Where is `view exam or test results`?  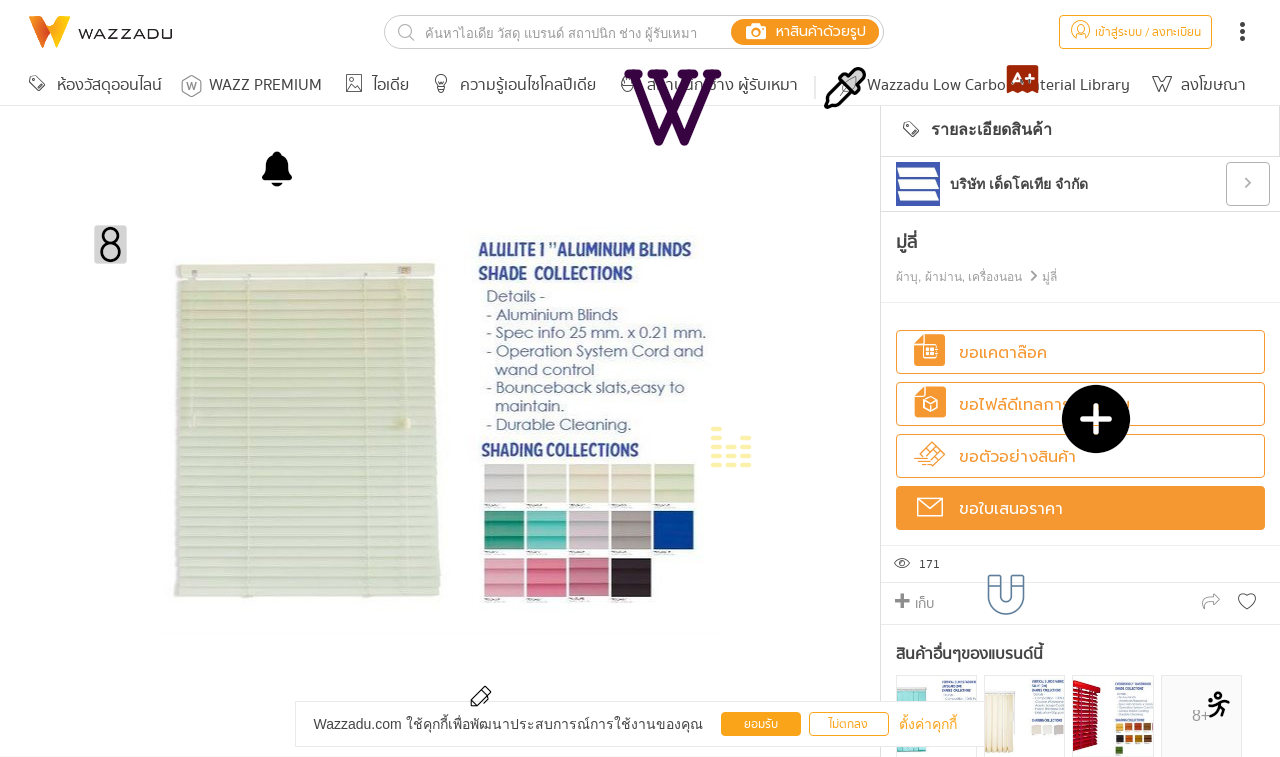 view exam or test results is located at coordinates (1022, 78).